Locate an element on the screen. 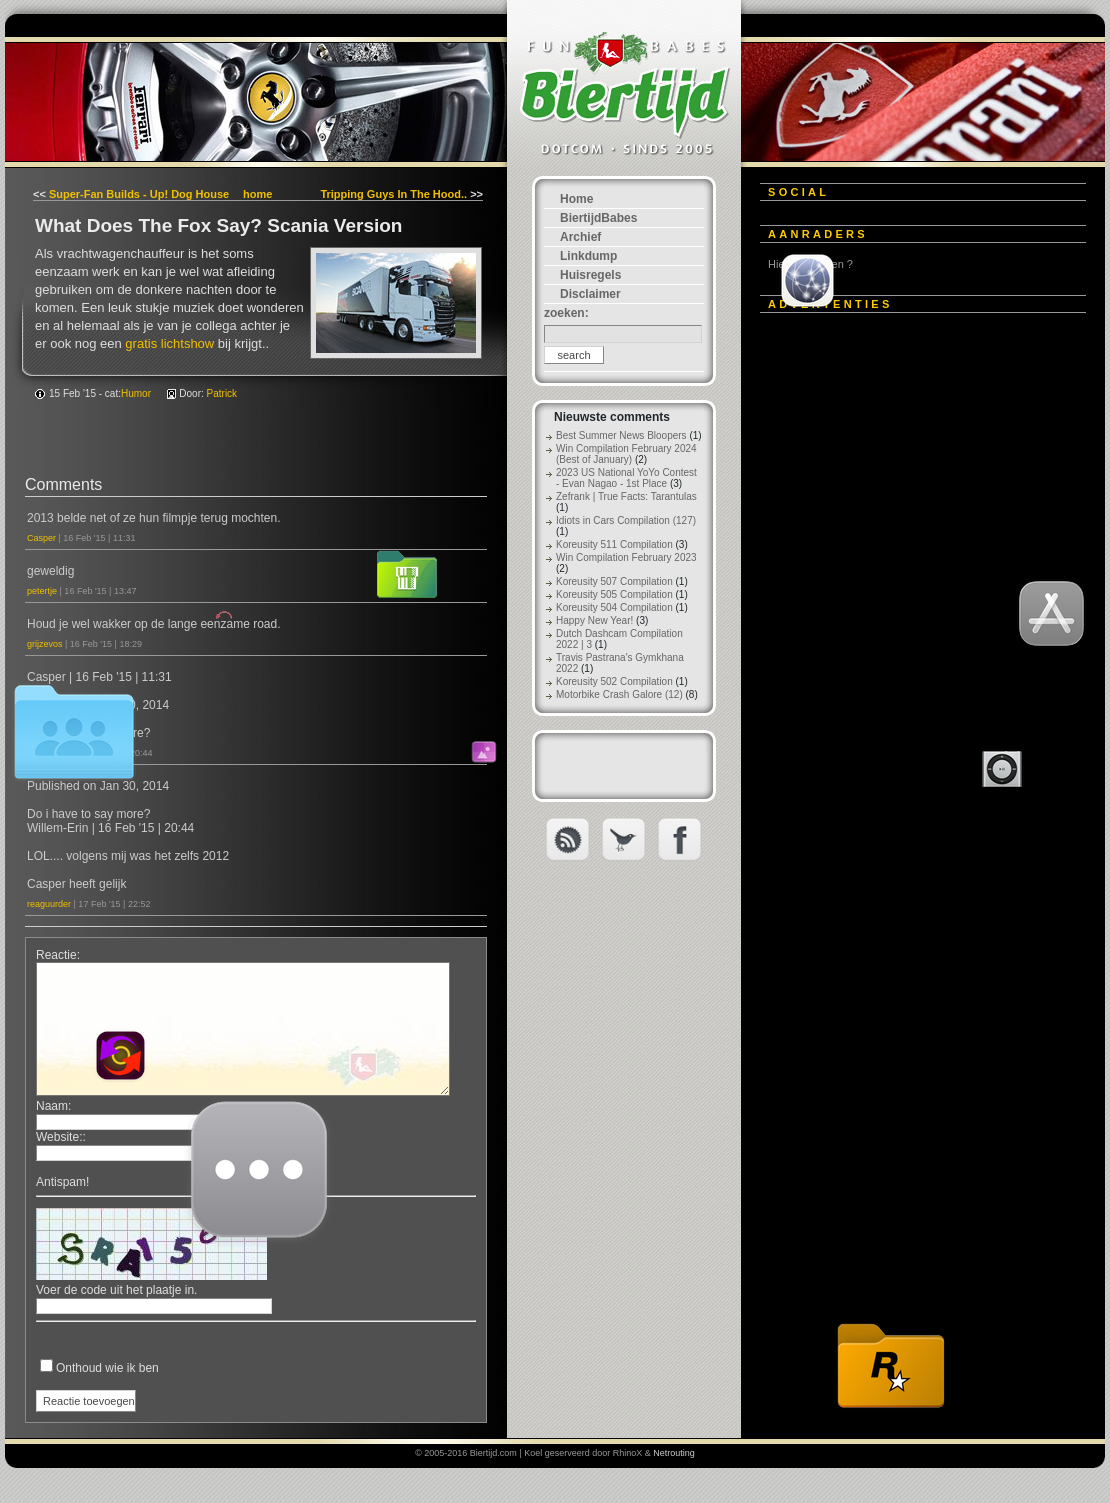 The image size is (1110, 1503). undo the last action is located at coordinates (224, 615).